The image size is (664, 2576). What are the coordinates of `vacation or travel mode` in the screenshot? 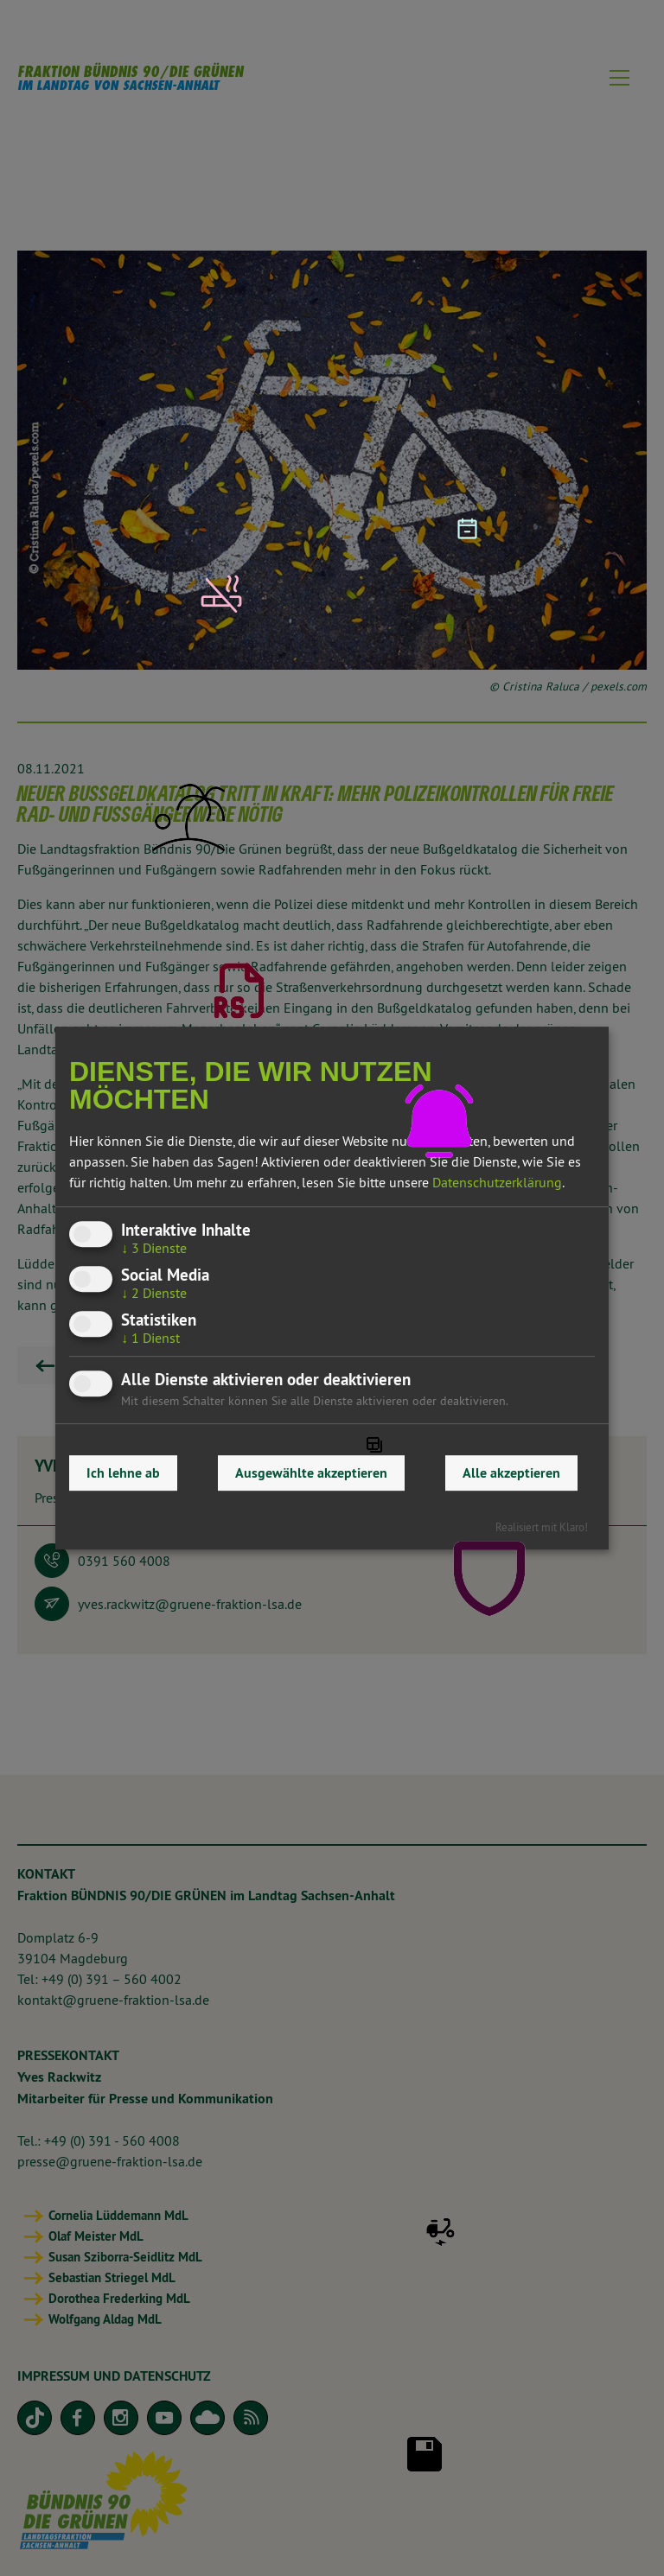 It's located at (188, 817).